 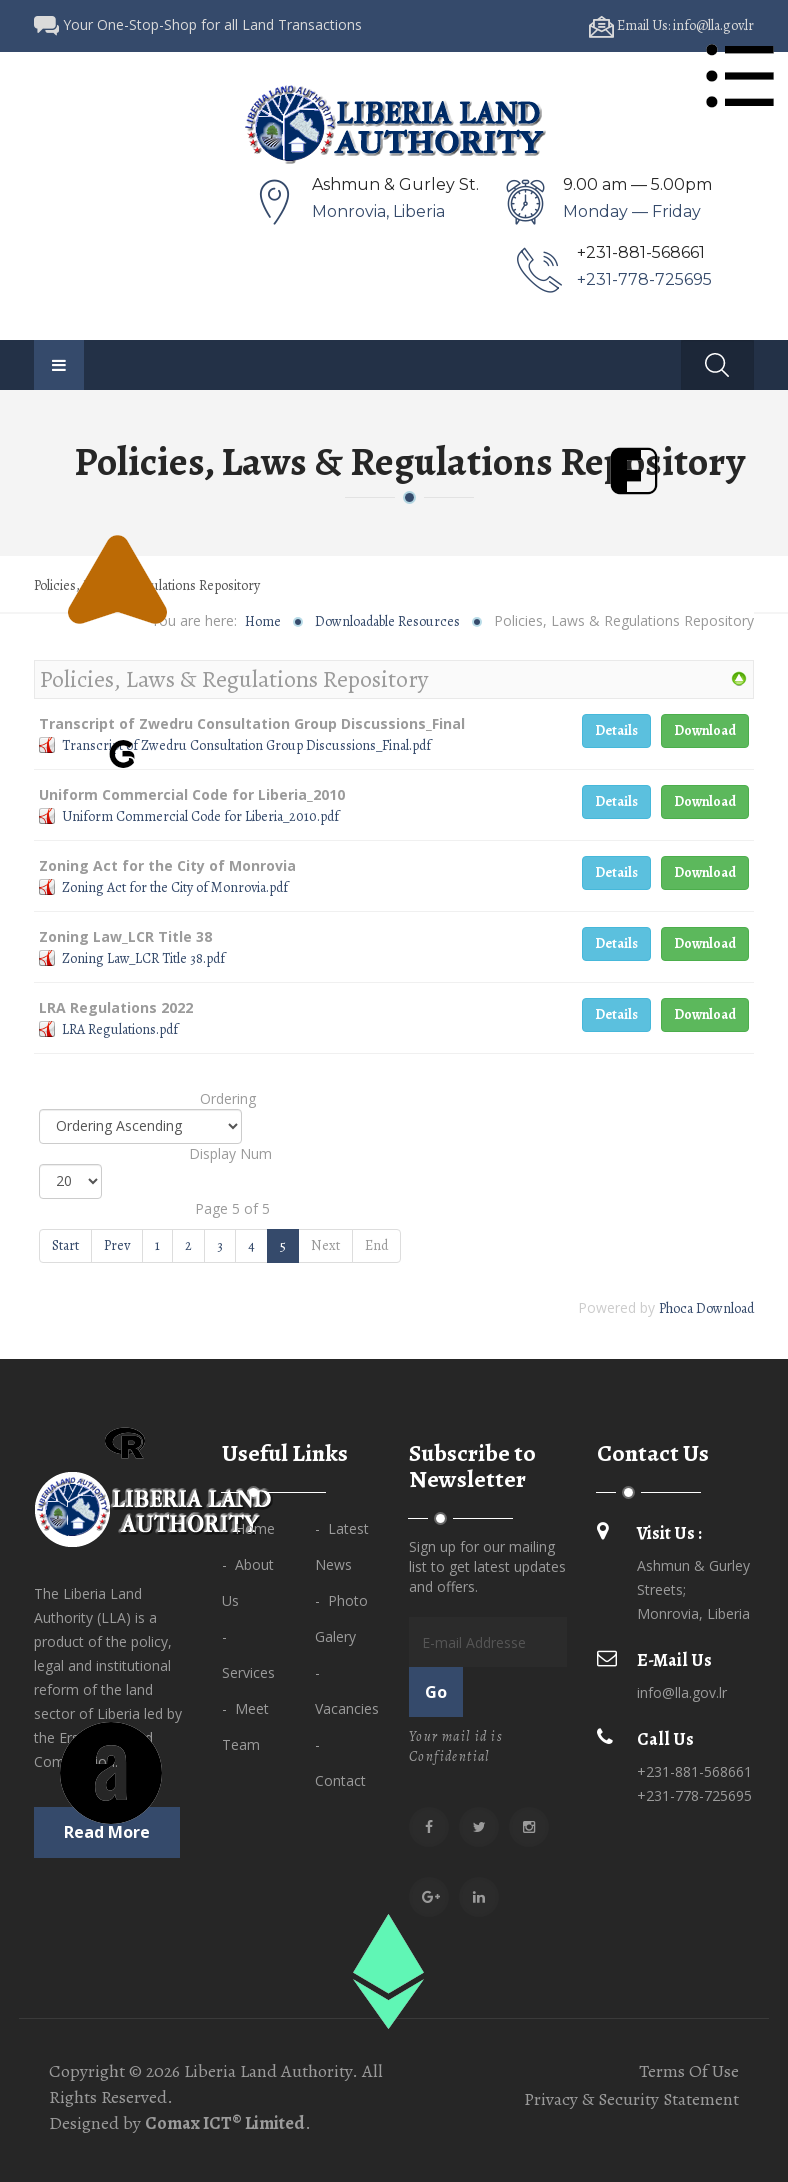 I want to click on Gofore company logo, so click(x=122, y=754).